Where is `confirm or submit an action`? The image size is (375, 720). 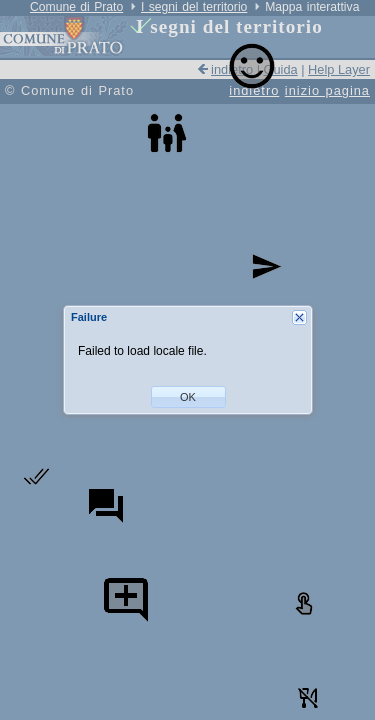
confirm or submit an action is located at coordinates (140, 24).